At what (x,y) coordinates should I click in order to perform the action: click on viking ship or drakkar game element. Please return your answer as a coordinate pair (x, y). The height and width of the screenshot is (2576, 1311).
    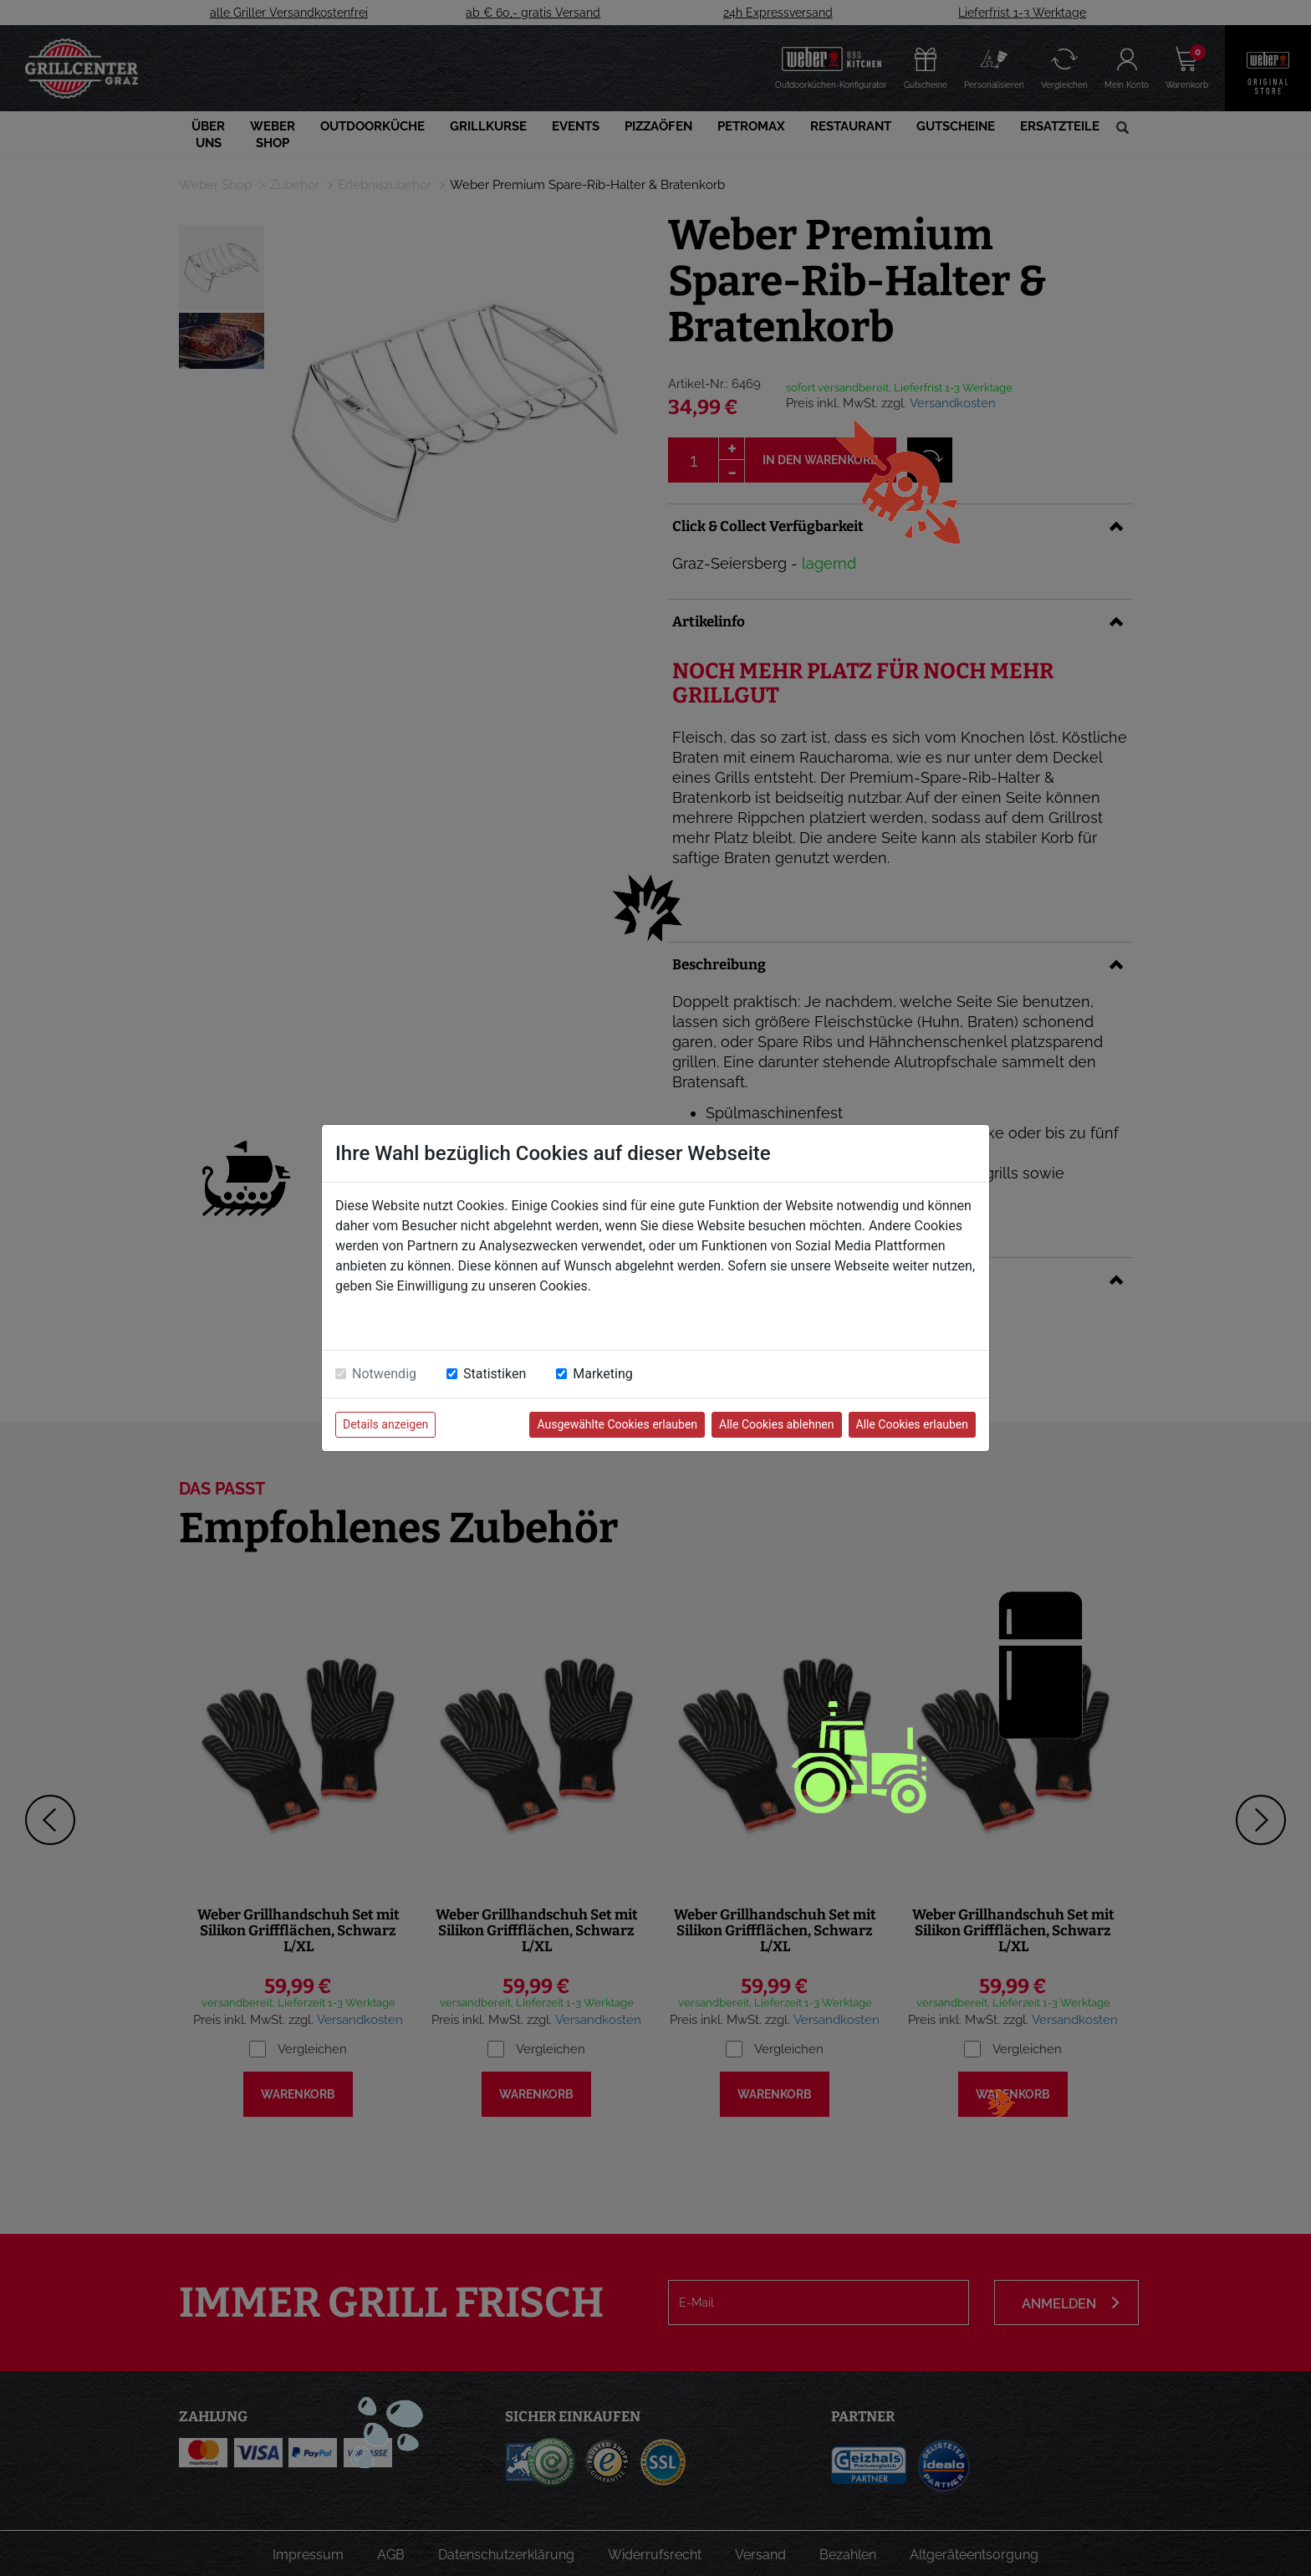
    Looking at the image, I should click on (245, 1183).